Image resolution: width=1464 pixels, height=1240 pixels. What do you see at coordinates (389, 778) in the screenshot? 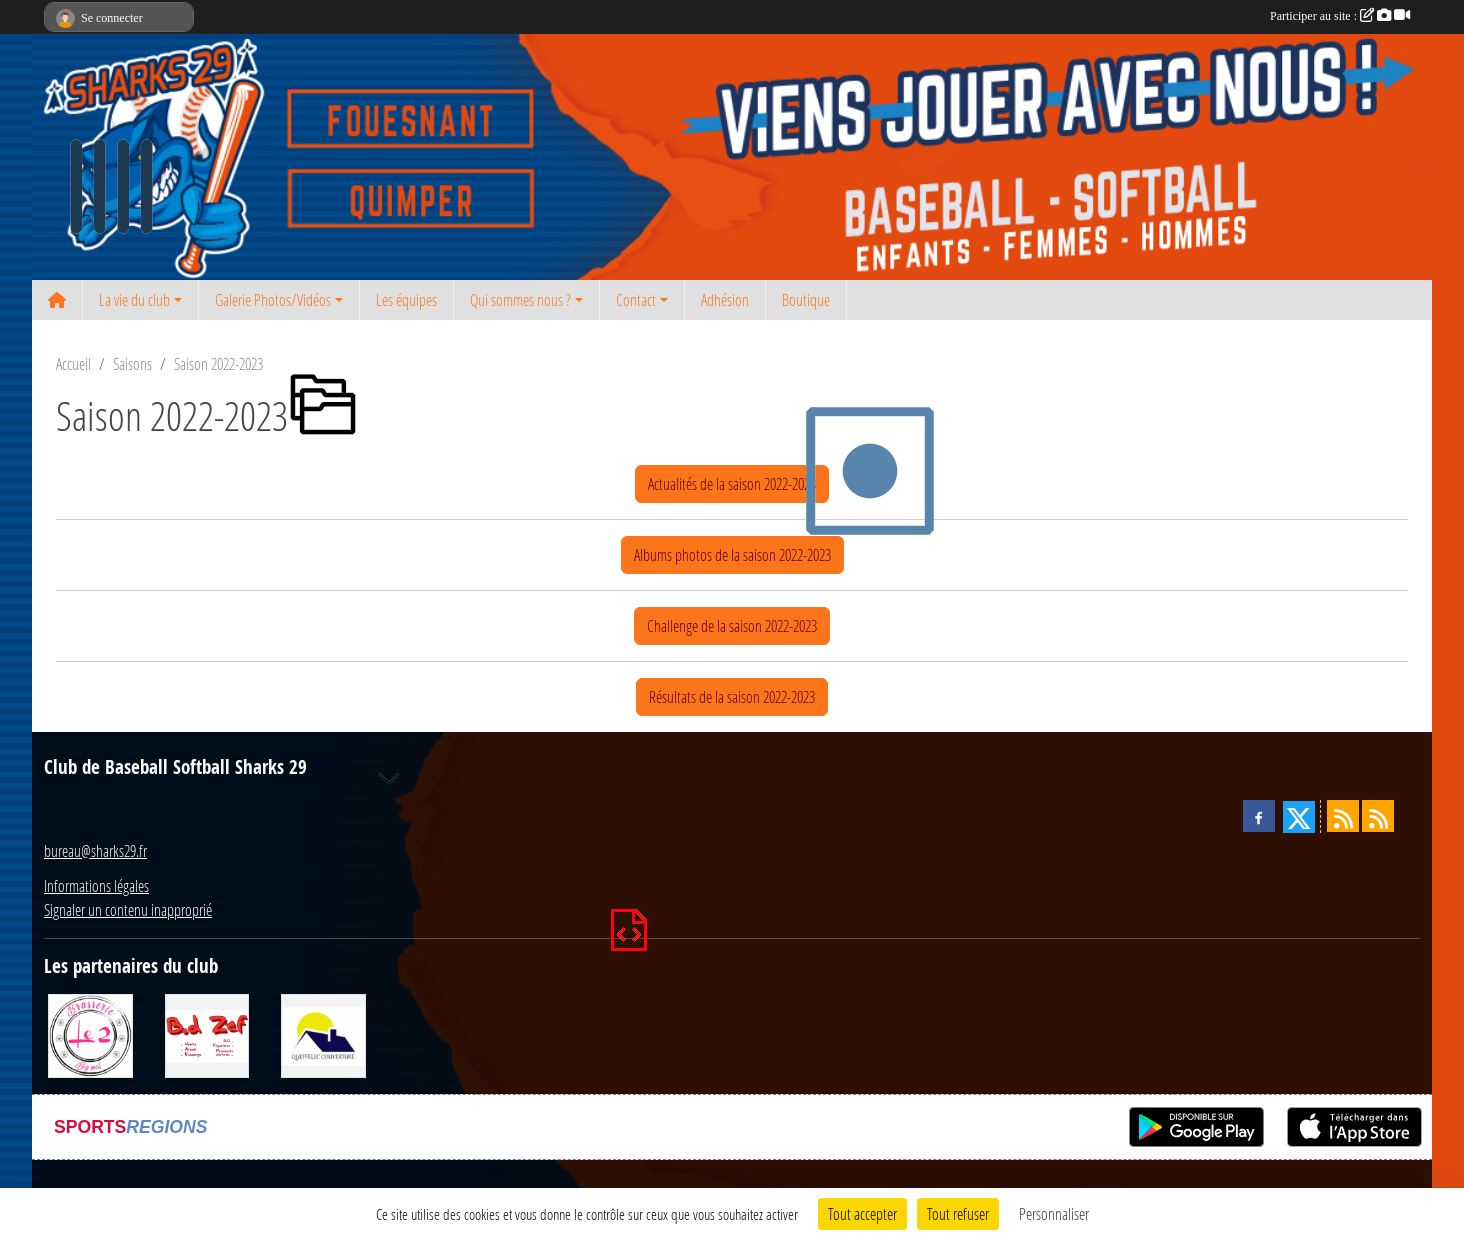
I see `expand a collapsed section or dropdown menu` at bounding box center [389, 778].